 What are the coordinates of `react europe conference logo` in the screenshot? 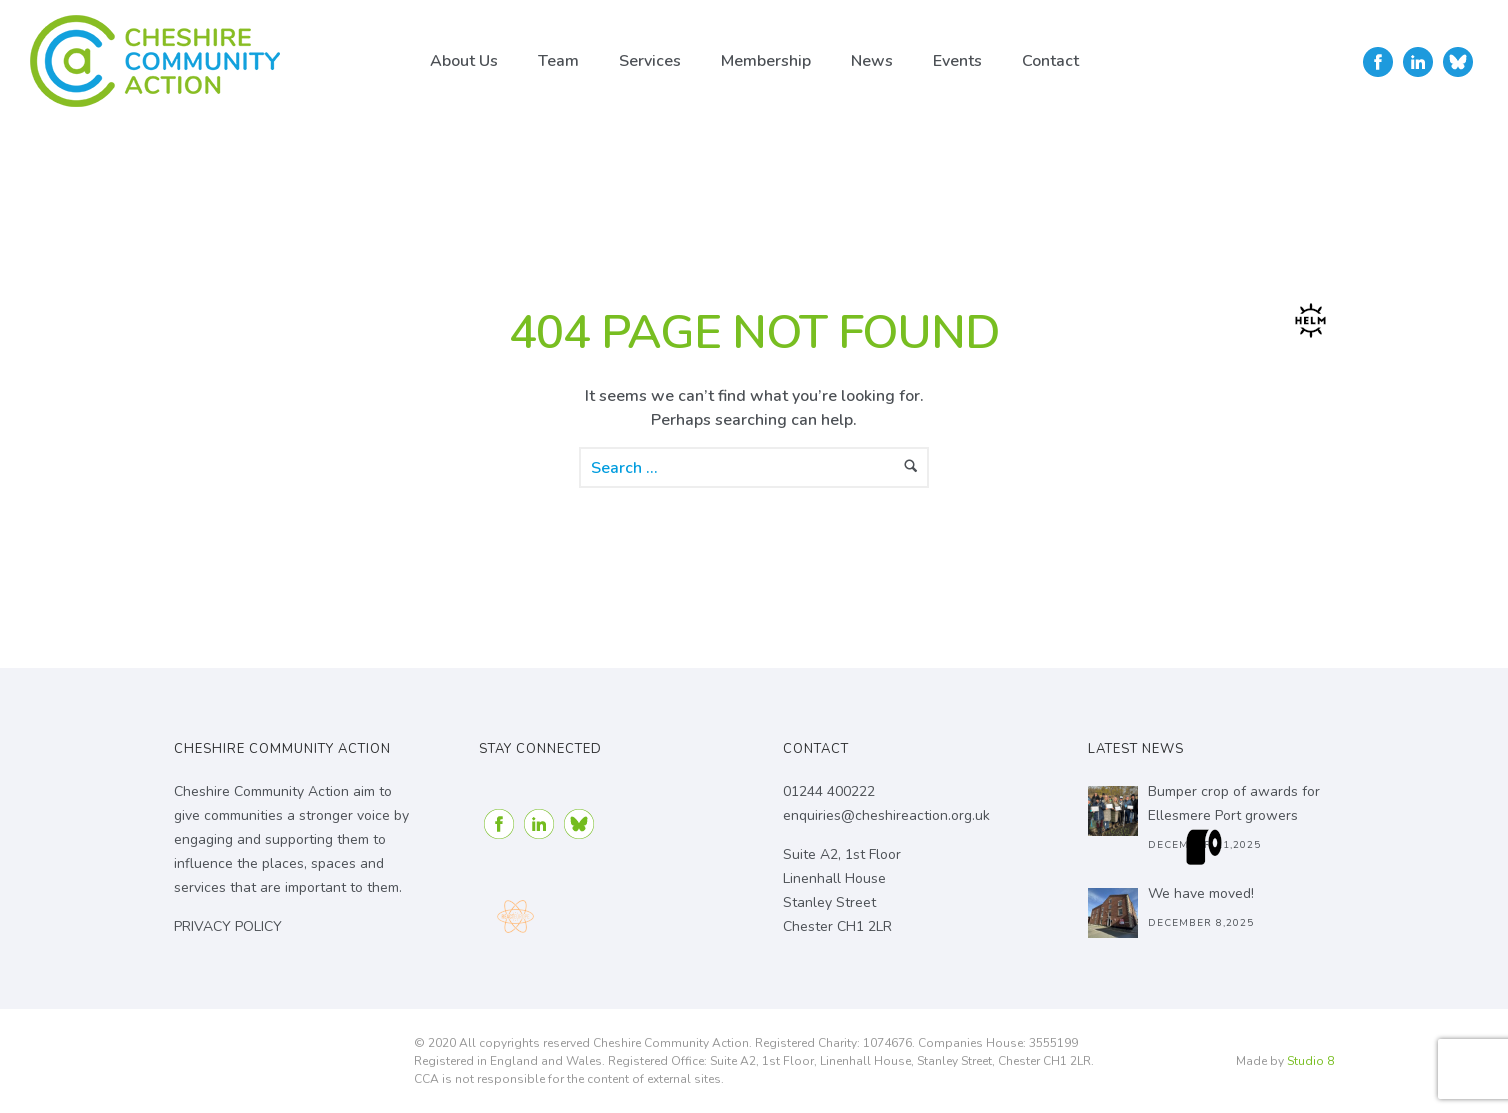 It's located at (515, 916).